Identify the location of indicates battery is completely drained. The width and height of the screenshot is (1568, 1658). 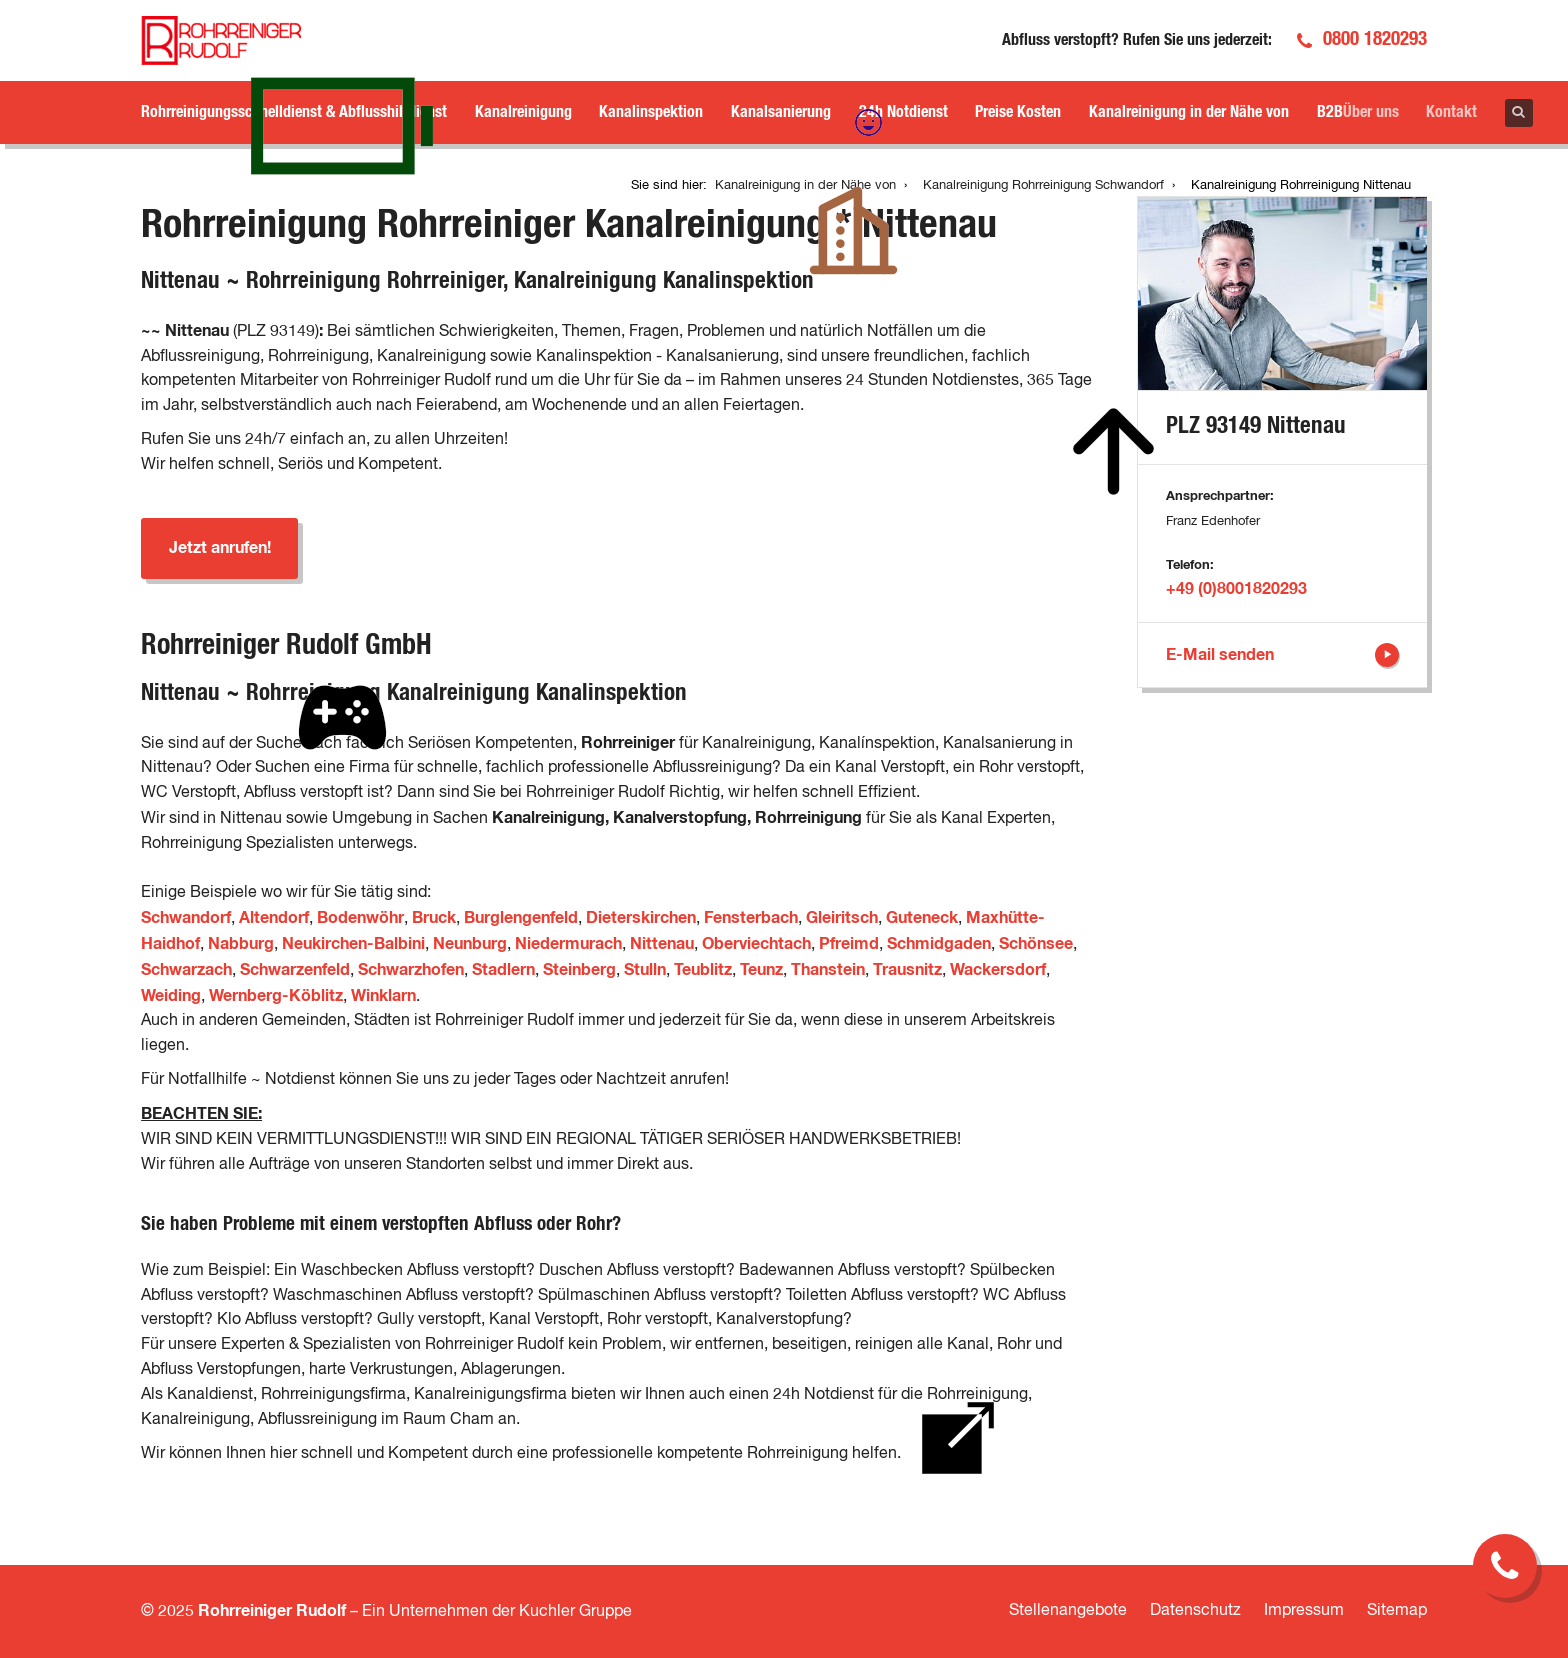
(342, 126).